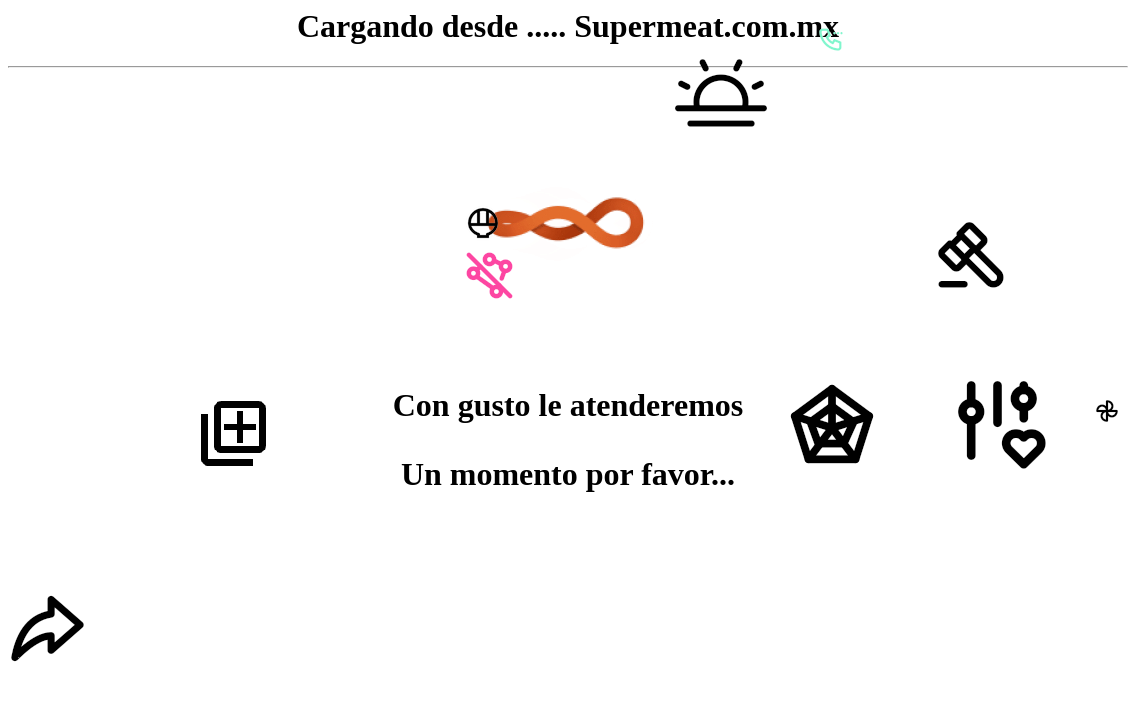  What do you see at coordinates (489, 275) in the screenshot?
I see `disable polygon drawing tool` at bounding box center [489, 275].